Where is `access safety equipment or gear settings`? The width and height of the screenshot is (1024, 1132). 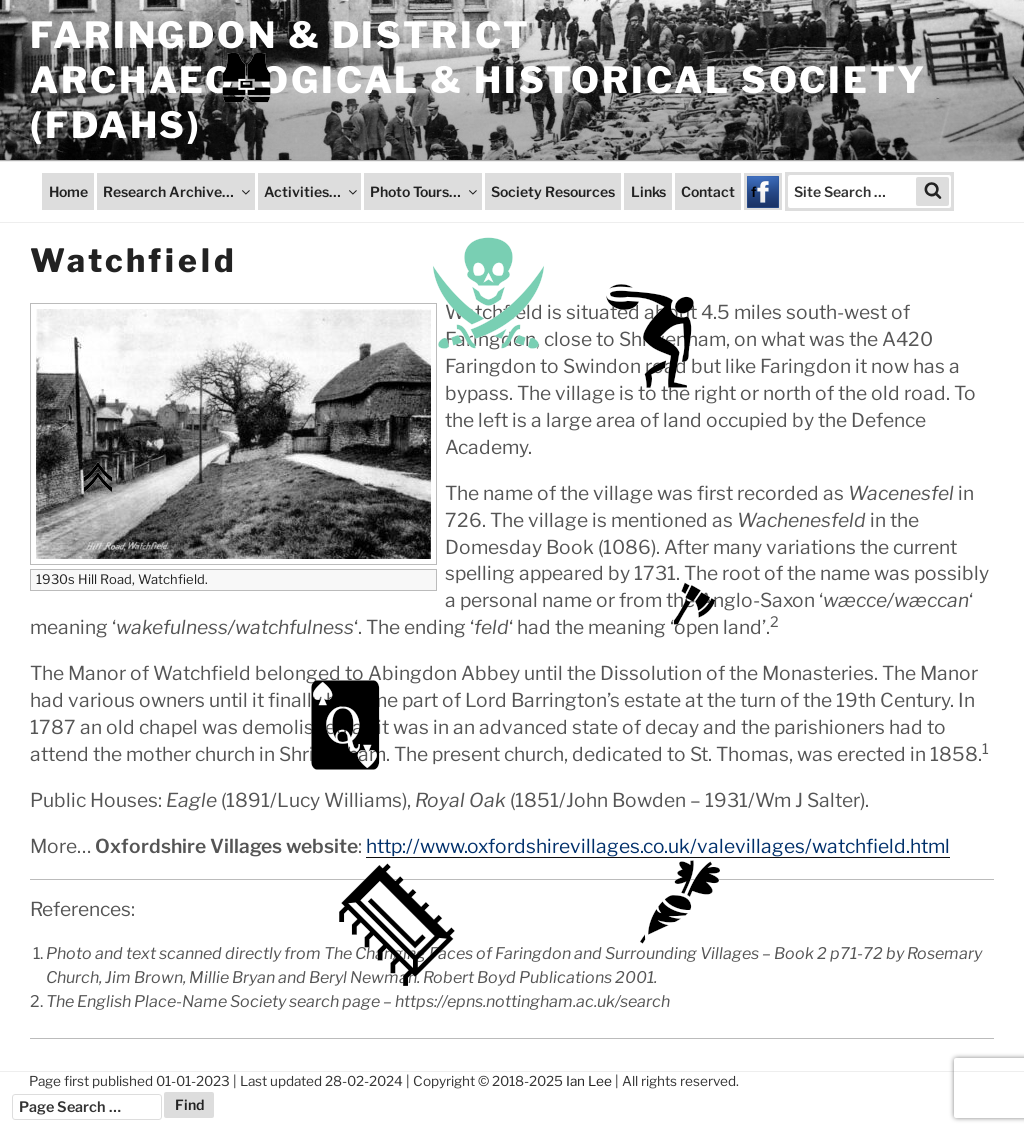 access safety equipment or gear settings is located at coordinates (246, 77).